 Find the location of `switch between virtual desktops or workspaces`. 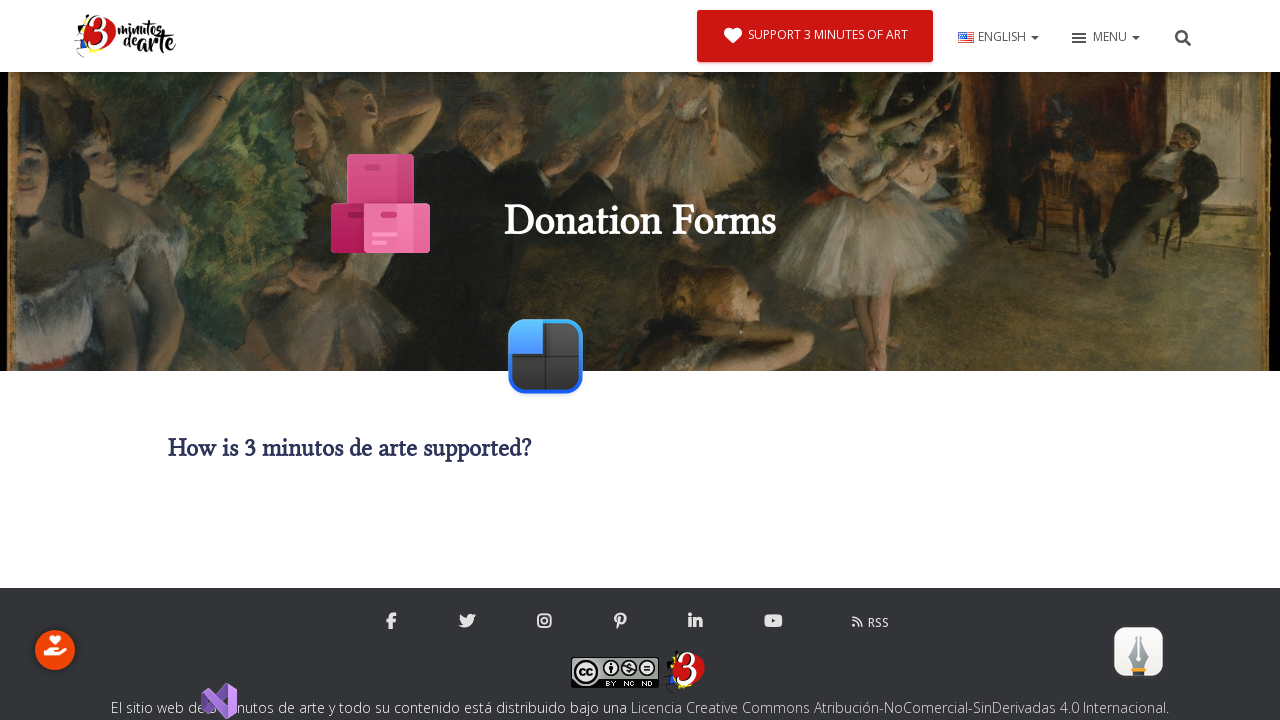

switch between virtual desktops or workspaces is located at coordinates (545, 356).